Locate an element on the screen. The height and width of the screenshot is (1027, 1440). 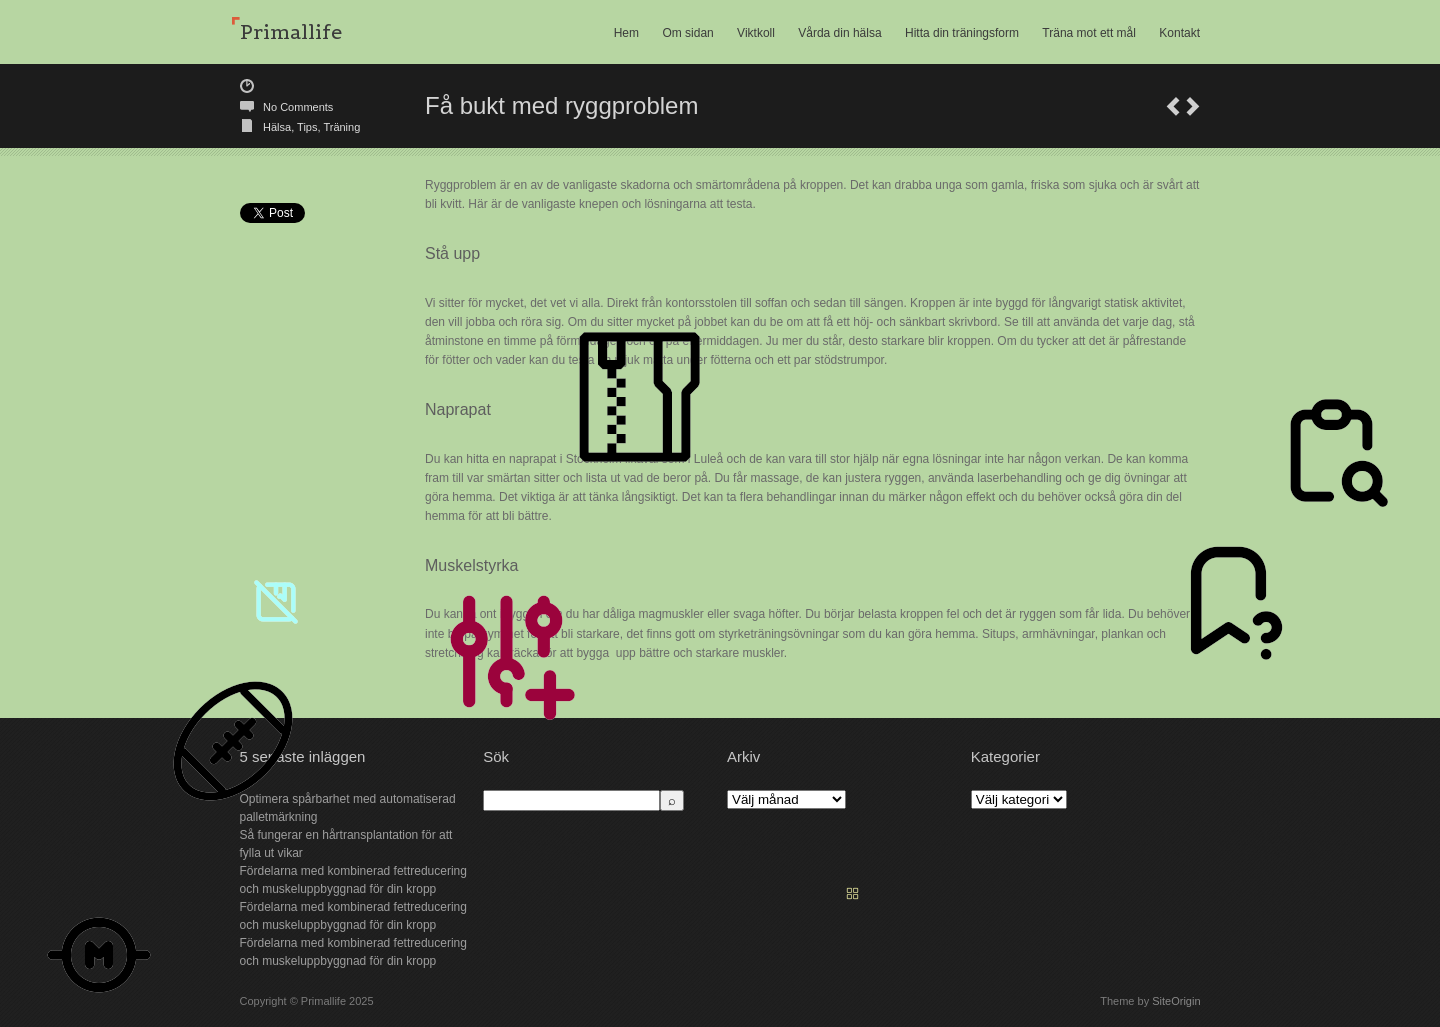
search clipboard contents is located at coordinates (1331, 450).